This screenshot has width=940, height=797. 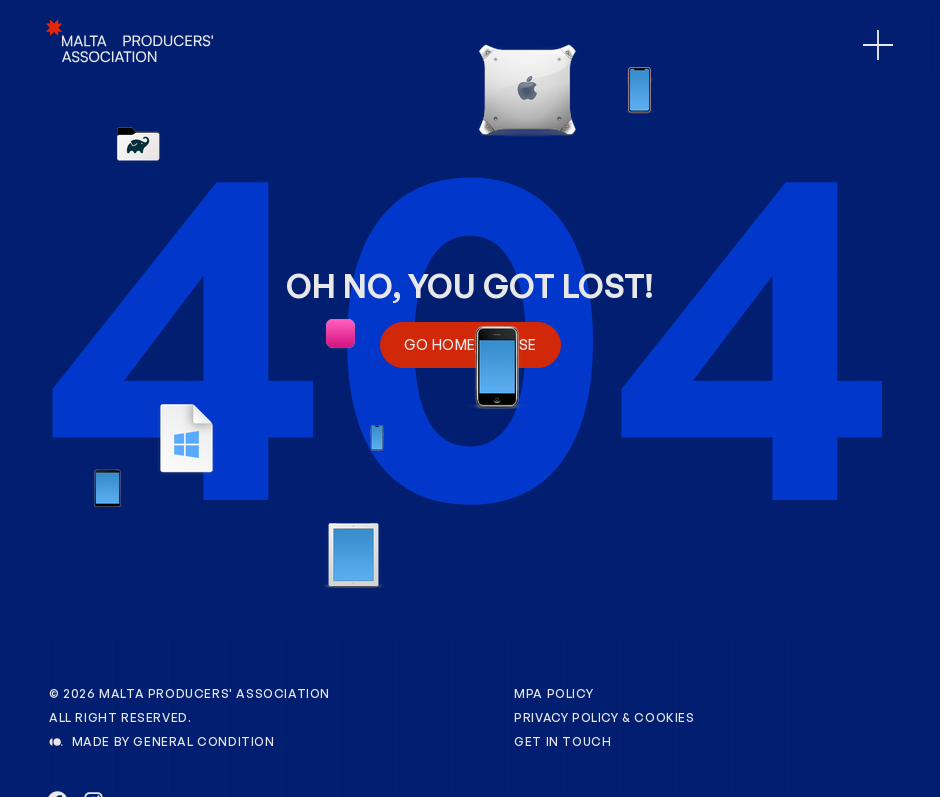 I want to click on a windows executable or application file, so click(x=186, y=439).